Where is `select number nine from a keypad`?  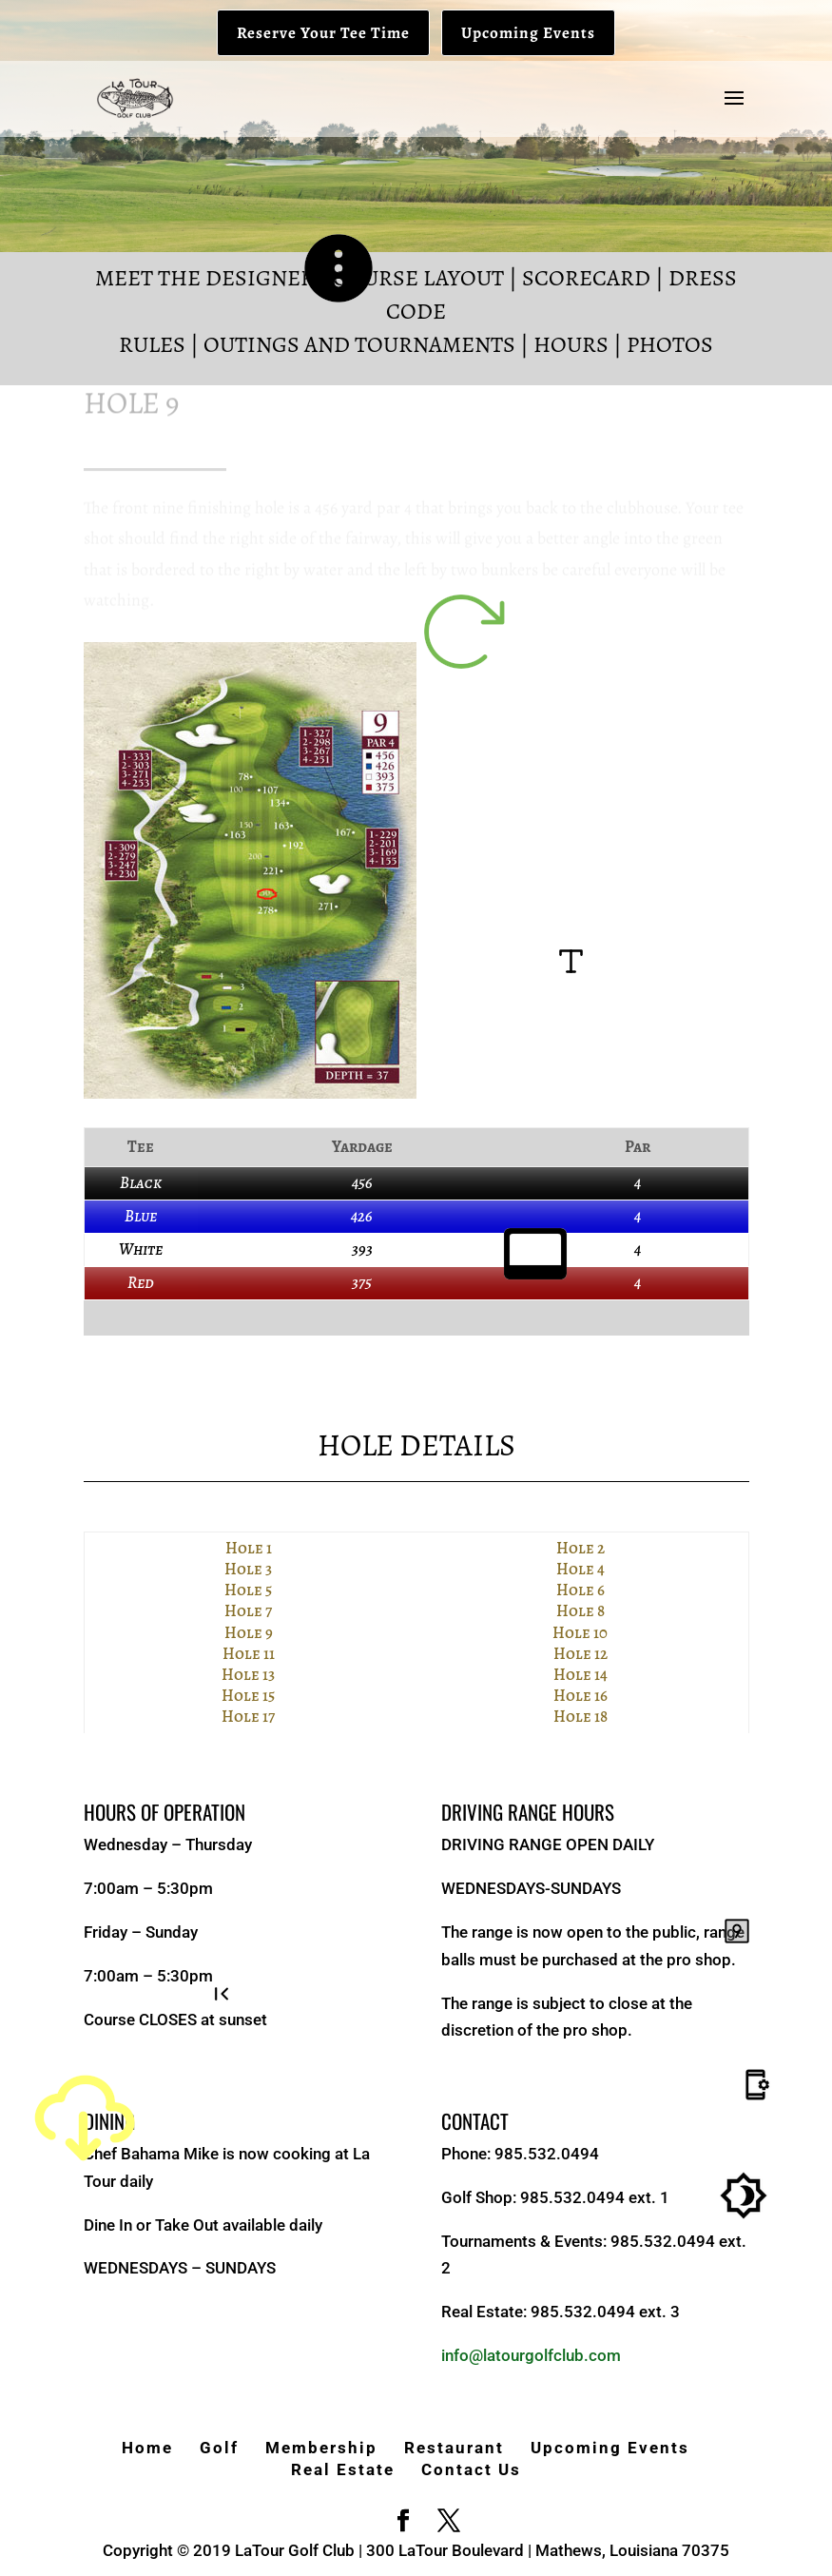 select number nine from a keypad is located at coordinates (737, 1931).